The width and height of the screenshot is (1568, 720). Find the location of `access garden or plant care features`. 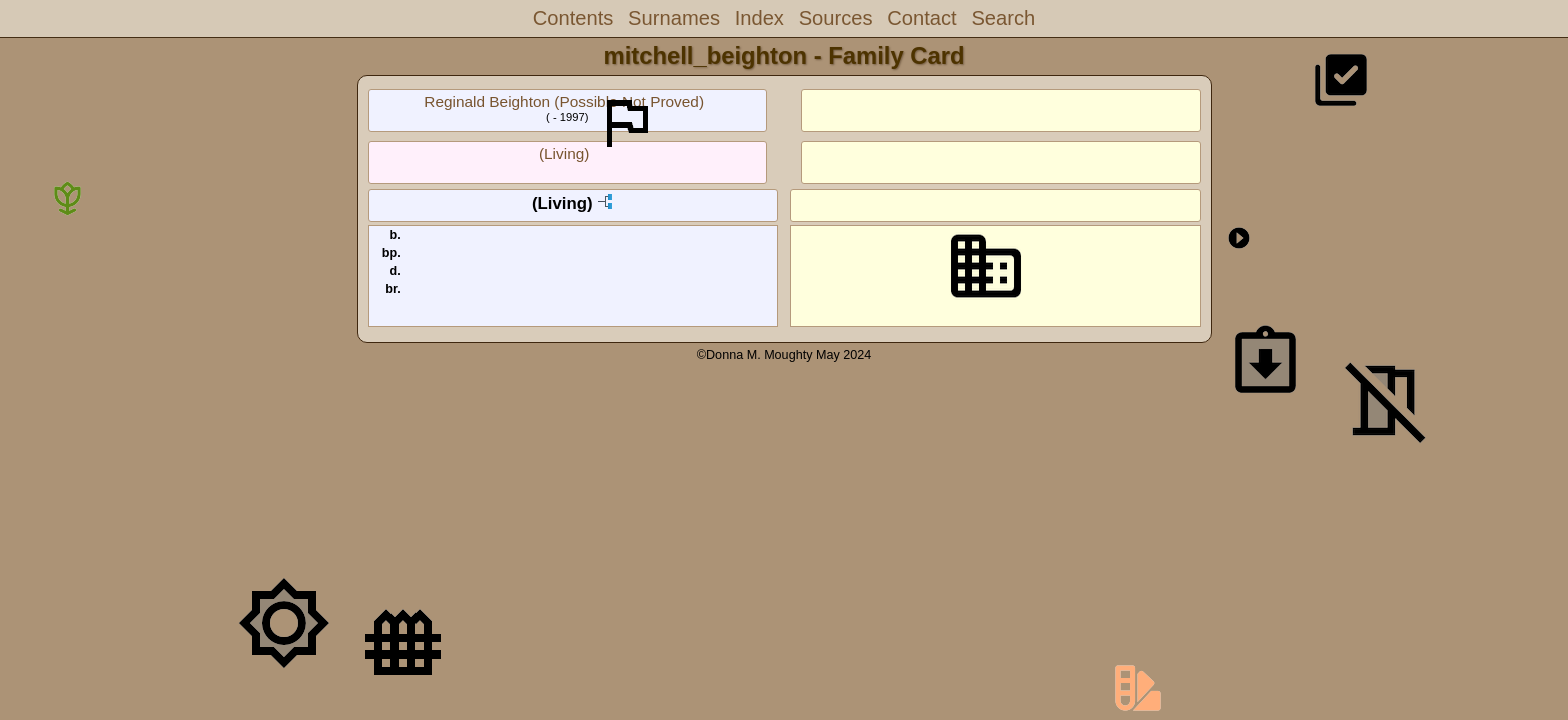

access garden or plant care features is located at coordinates (67, 198).